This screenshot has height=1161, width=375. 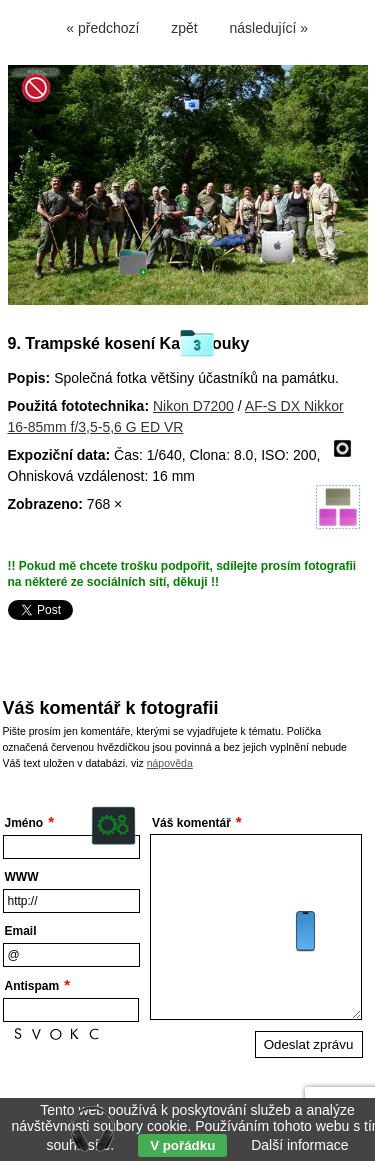 What do you see at coordinates (113, 825) in the screenshot?
I see `run an iTerm2 automation script` at bounding box center [113, 825].